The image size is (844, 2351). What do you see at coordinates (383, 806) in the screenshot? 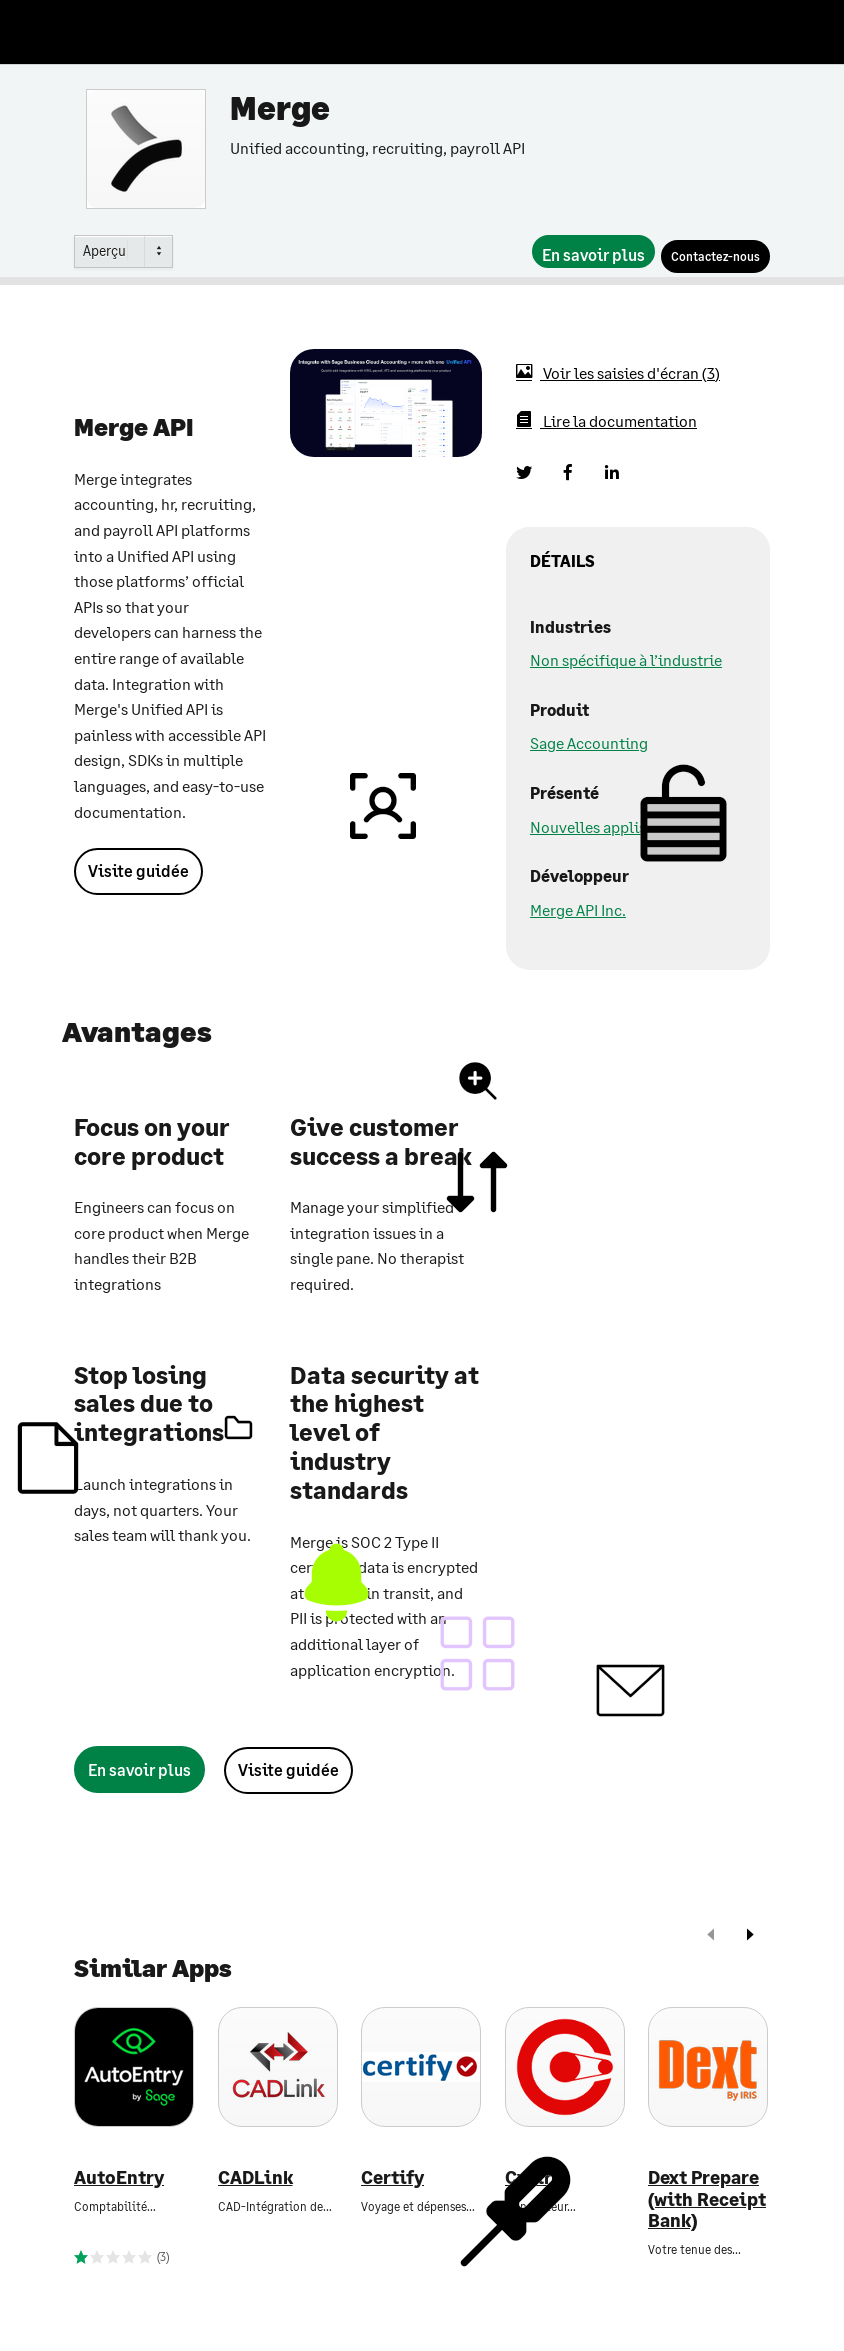
I see `focus on or select a user profile` at bounding box center [383, 806].